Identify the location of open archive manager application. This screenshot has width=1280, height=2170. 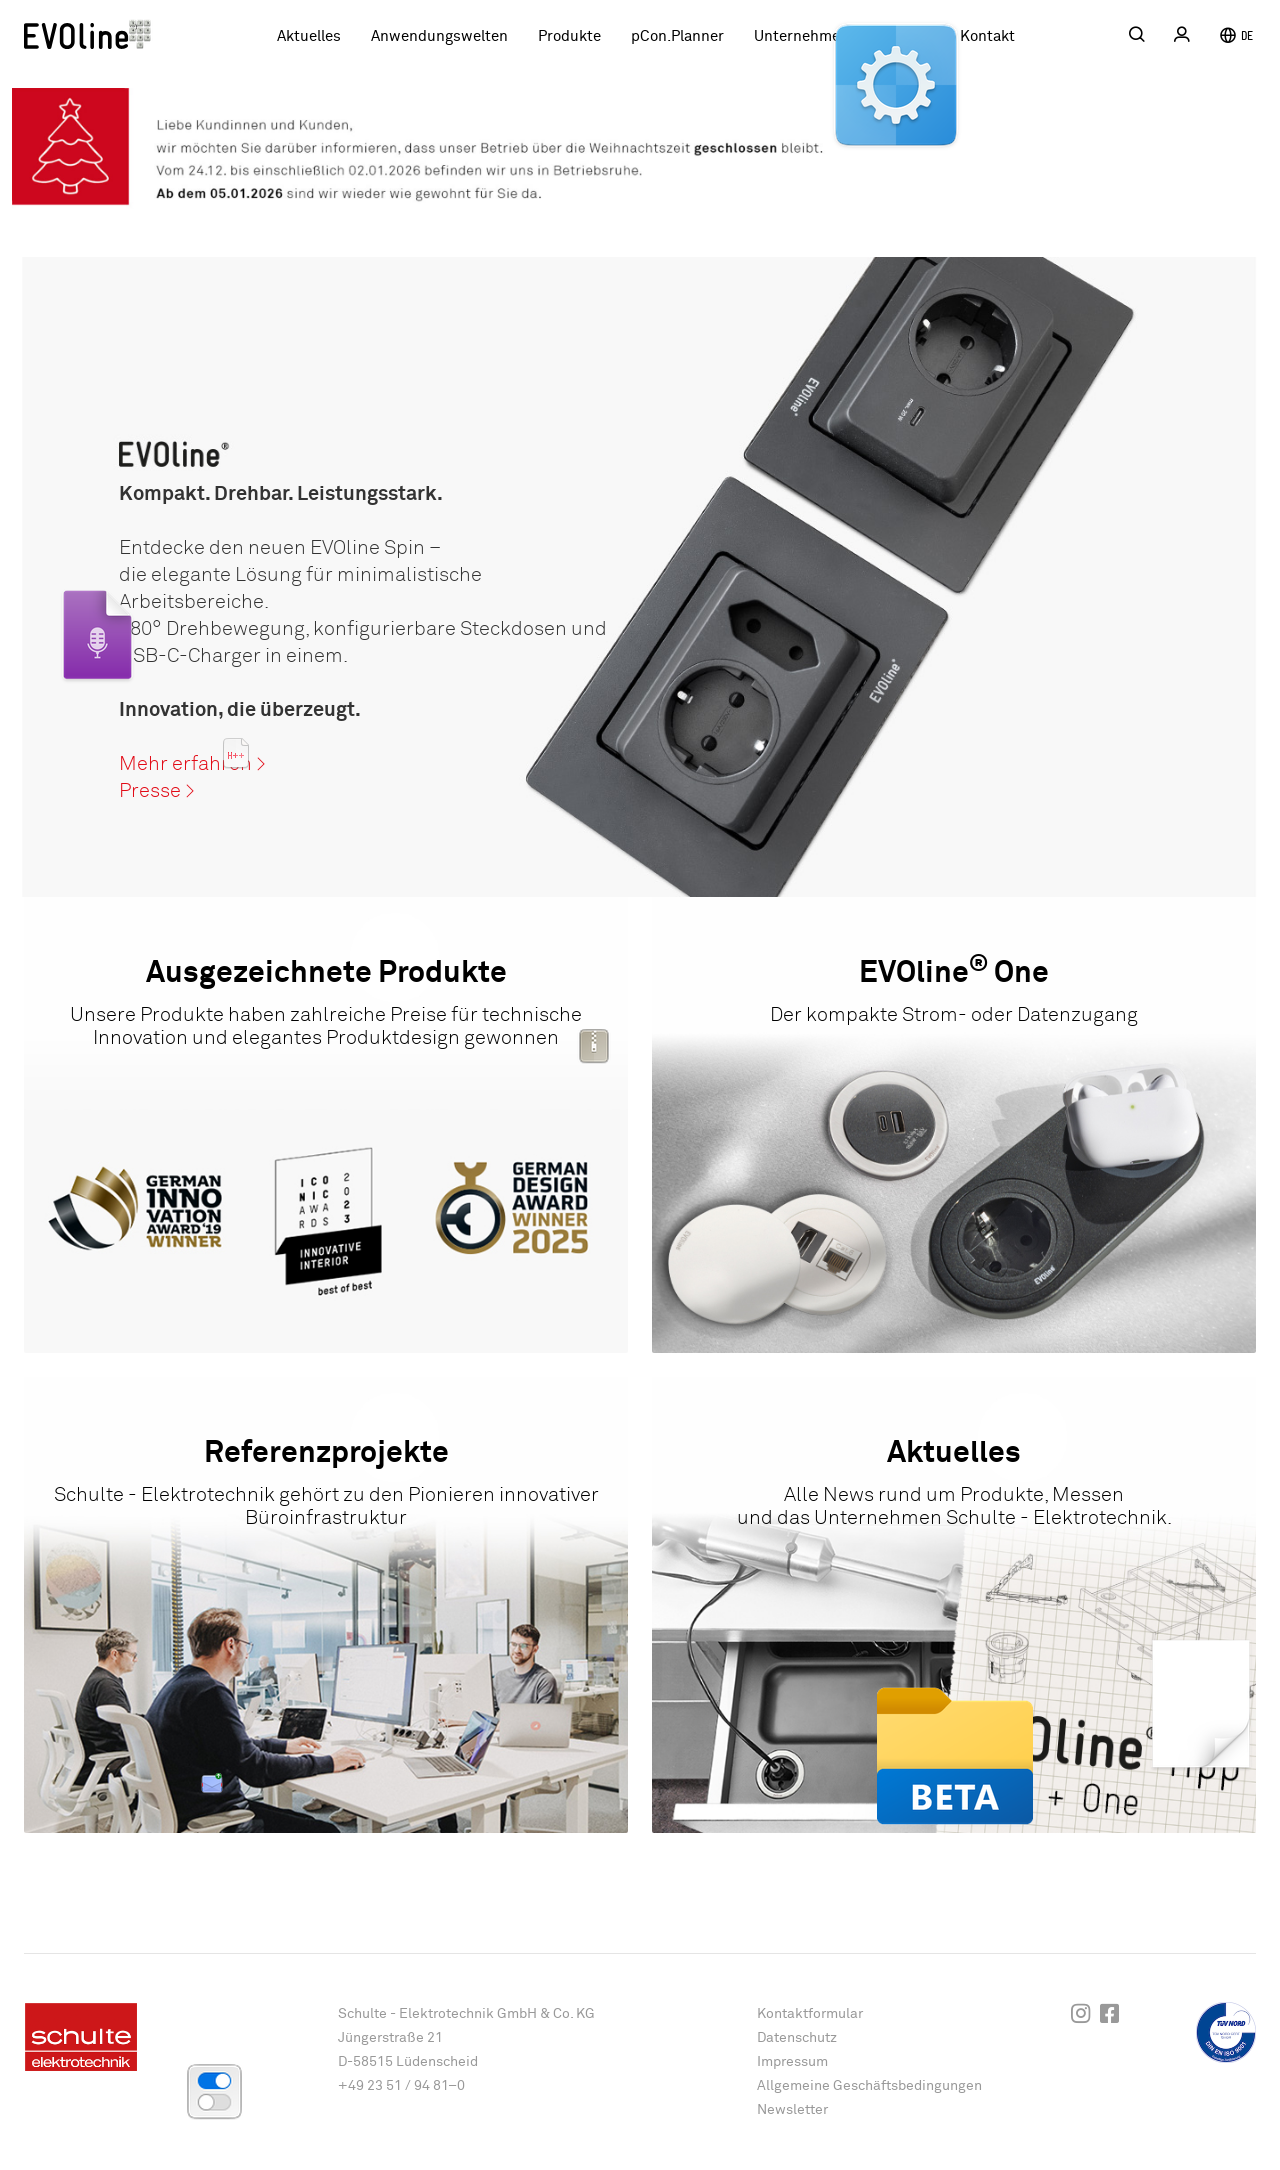
(594, 1046).